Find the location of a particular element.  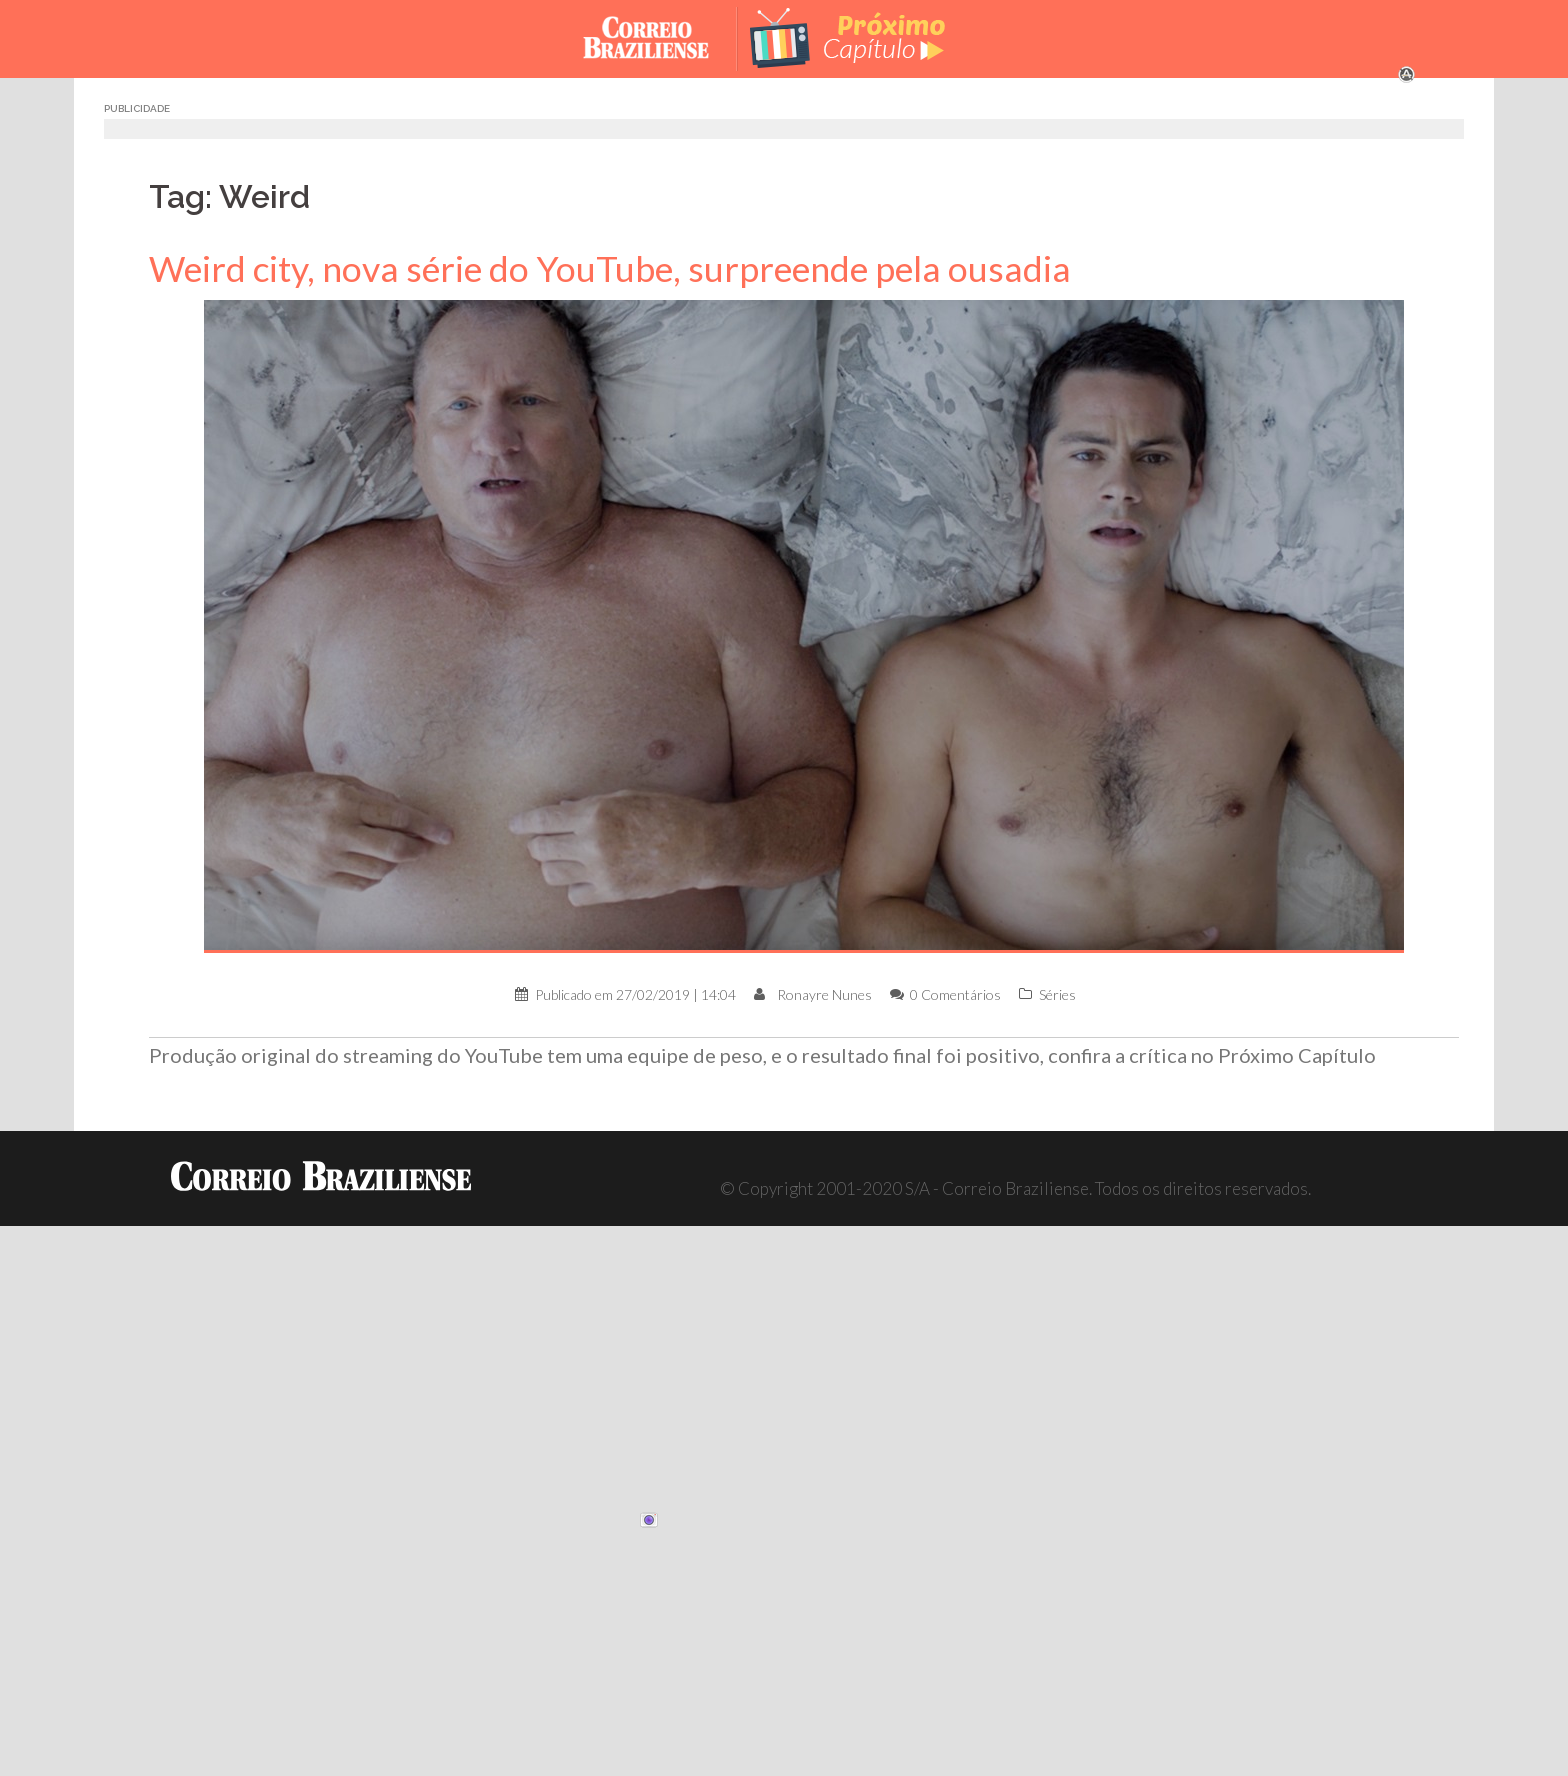

open the software updater application is located at coordinates (1406, 74).